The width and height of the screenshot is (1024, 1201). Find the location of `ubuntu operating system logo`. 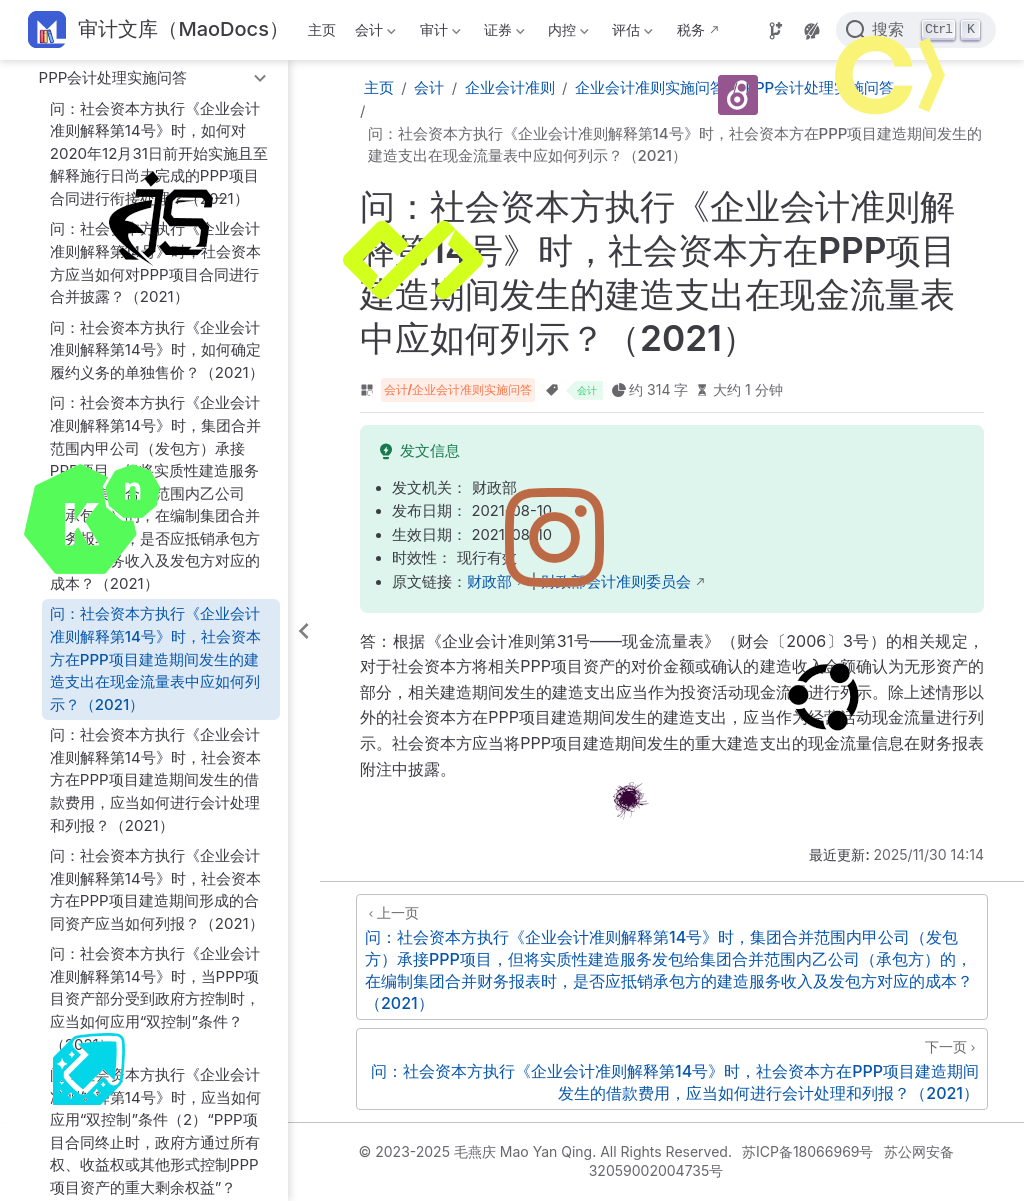

ubuntu operating system logo is located at coordinates (826, 697).